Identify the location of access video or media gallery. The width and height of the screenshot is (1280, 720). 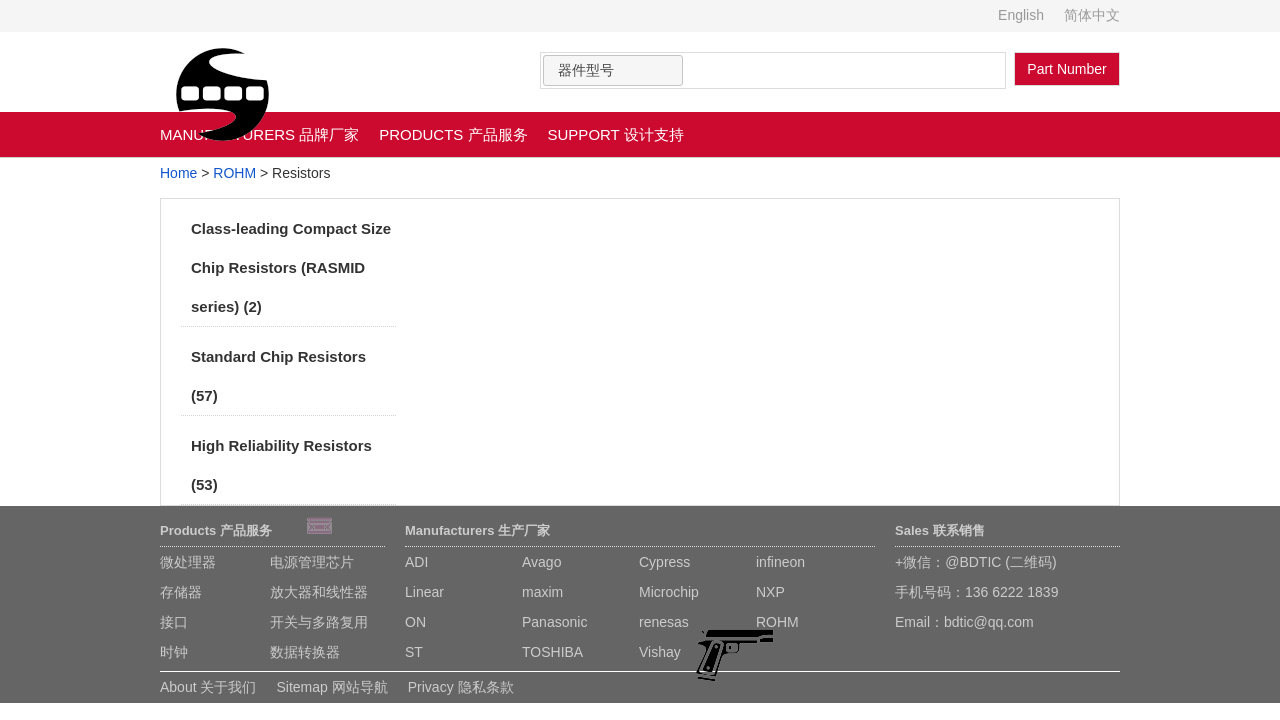
(222, 94).